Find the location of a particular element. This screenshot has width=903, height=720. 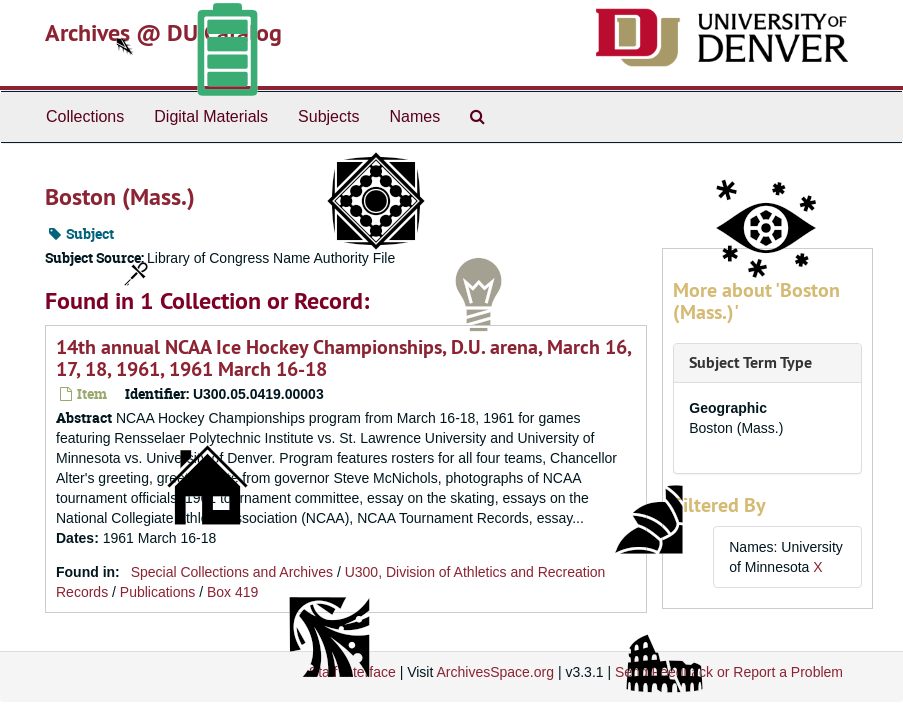

millennium key item from yu-gi-oh series is located at coordinates (136, 274).